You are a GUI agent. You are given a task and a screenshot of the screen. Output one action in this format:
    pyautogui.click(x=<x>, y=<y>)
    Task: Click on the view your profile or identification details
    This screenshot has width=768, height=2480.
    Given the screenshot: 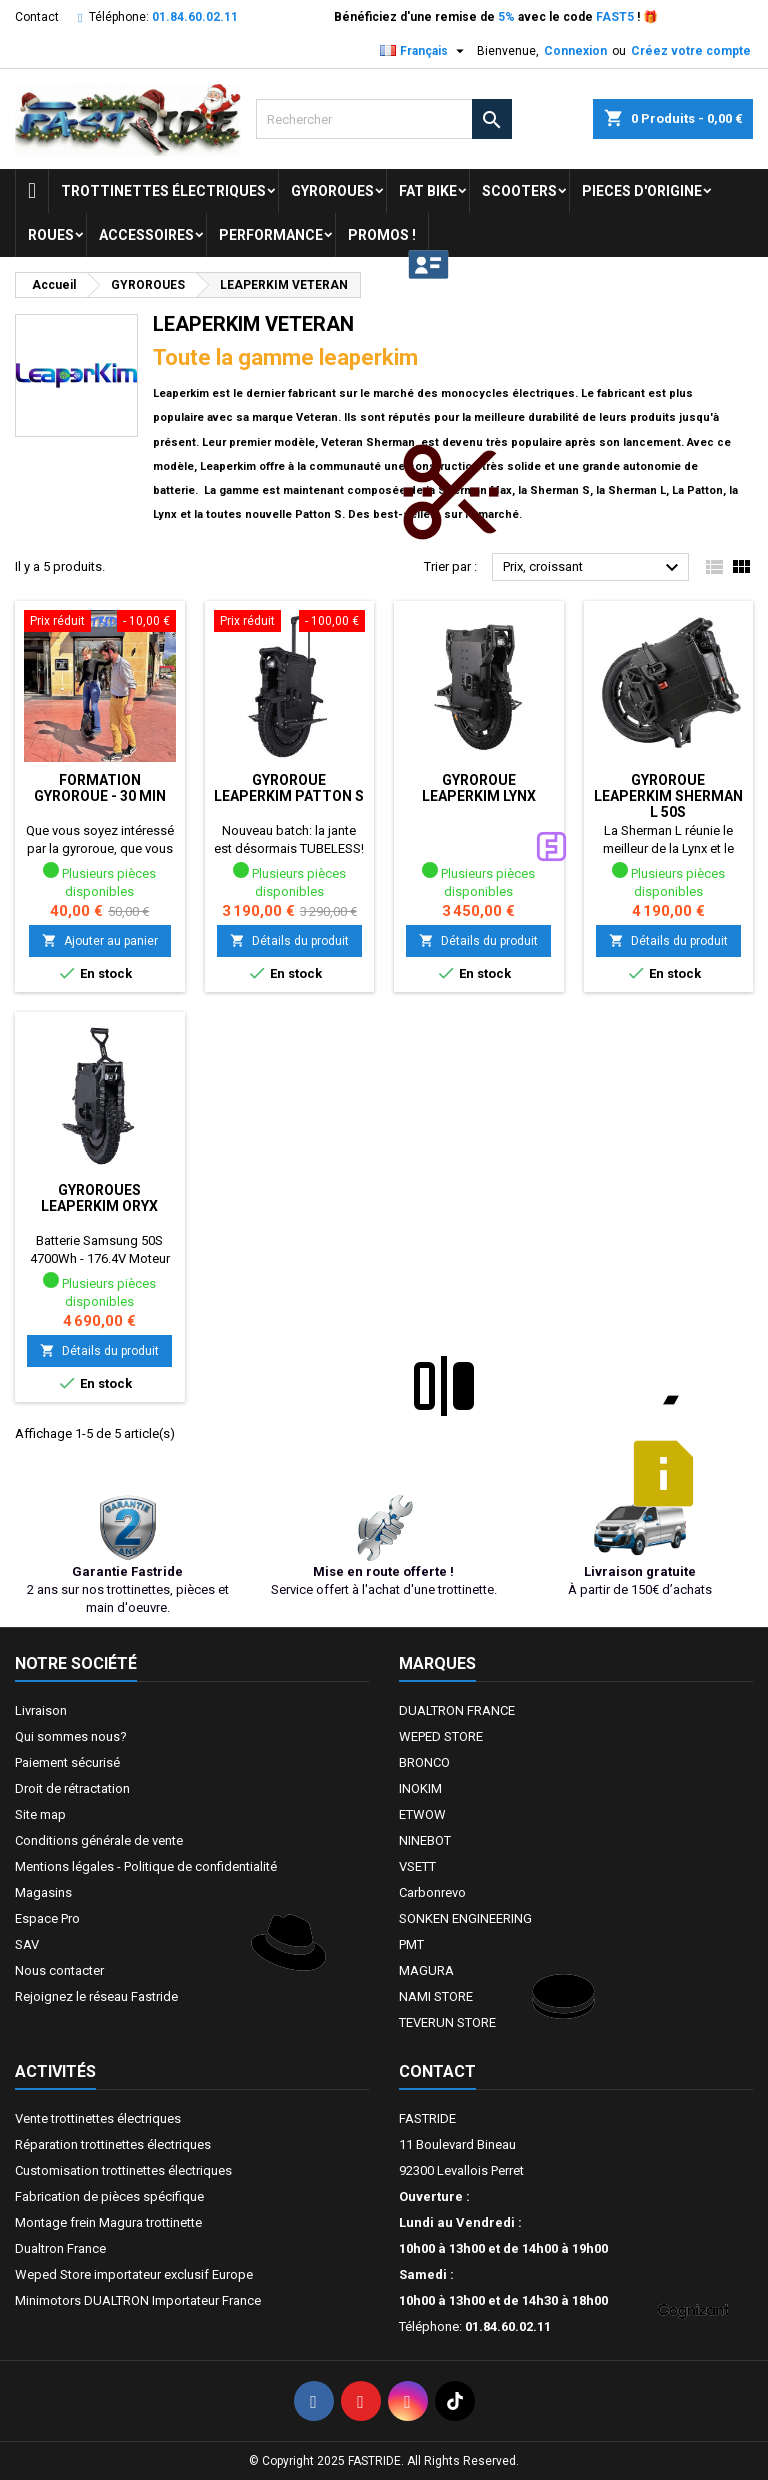 What is the action you would take?
    pyautogui.click(x=428, y=264)
    